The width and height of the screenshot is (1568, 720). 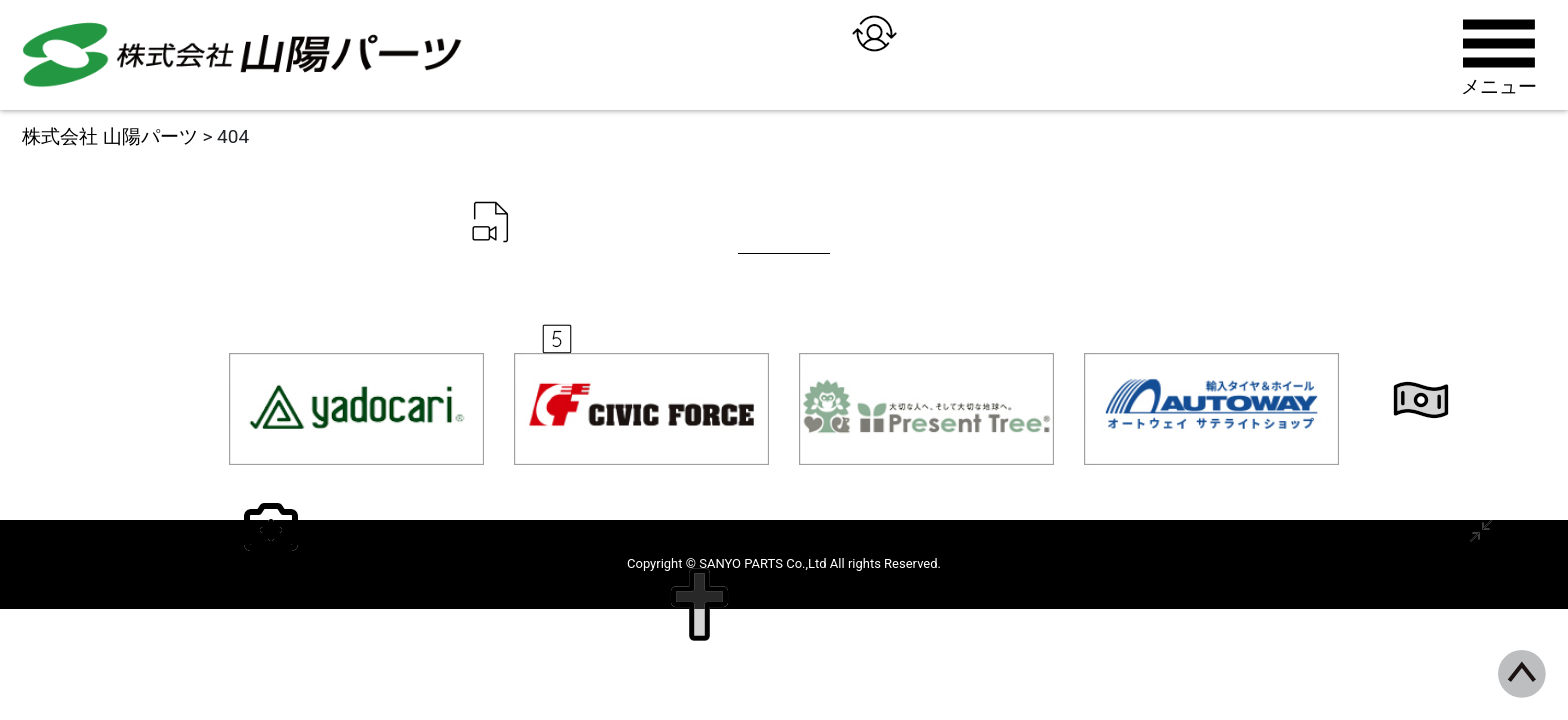 I want to click on add a new photo, so click(x=271, y=528).